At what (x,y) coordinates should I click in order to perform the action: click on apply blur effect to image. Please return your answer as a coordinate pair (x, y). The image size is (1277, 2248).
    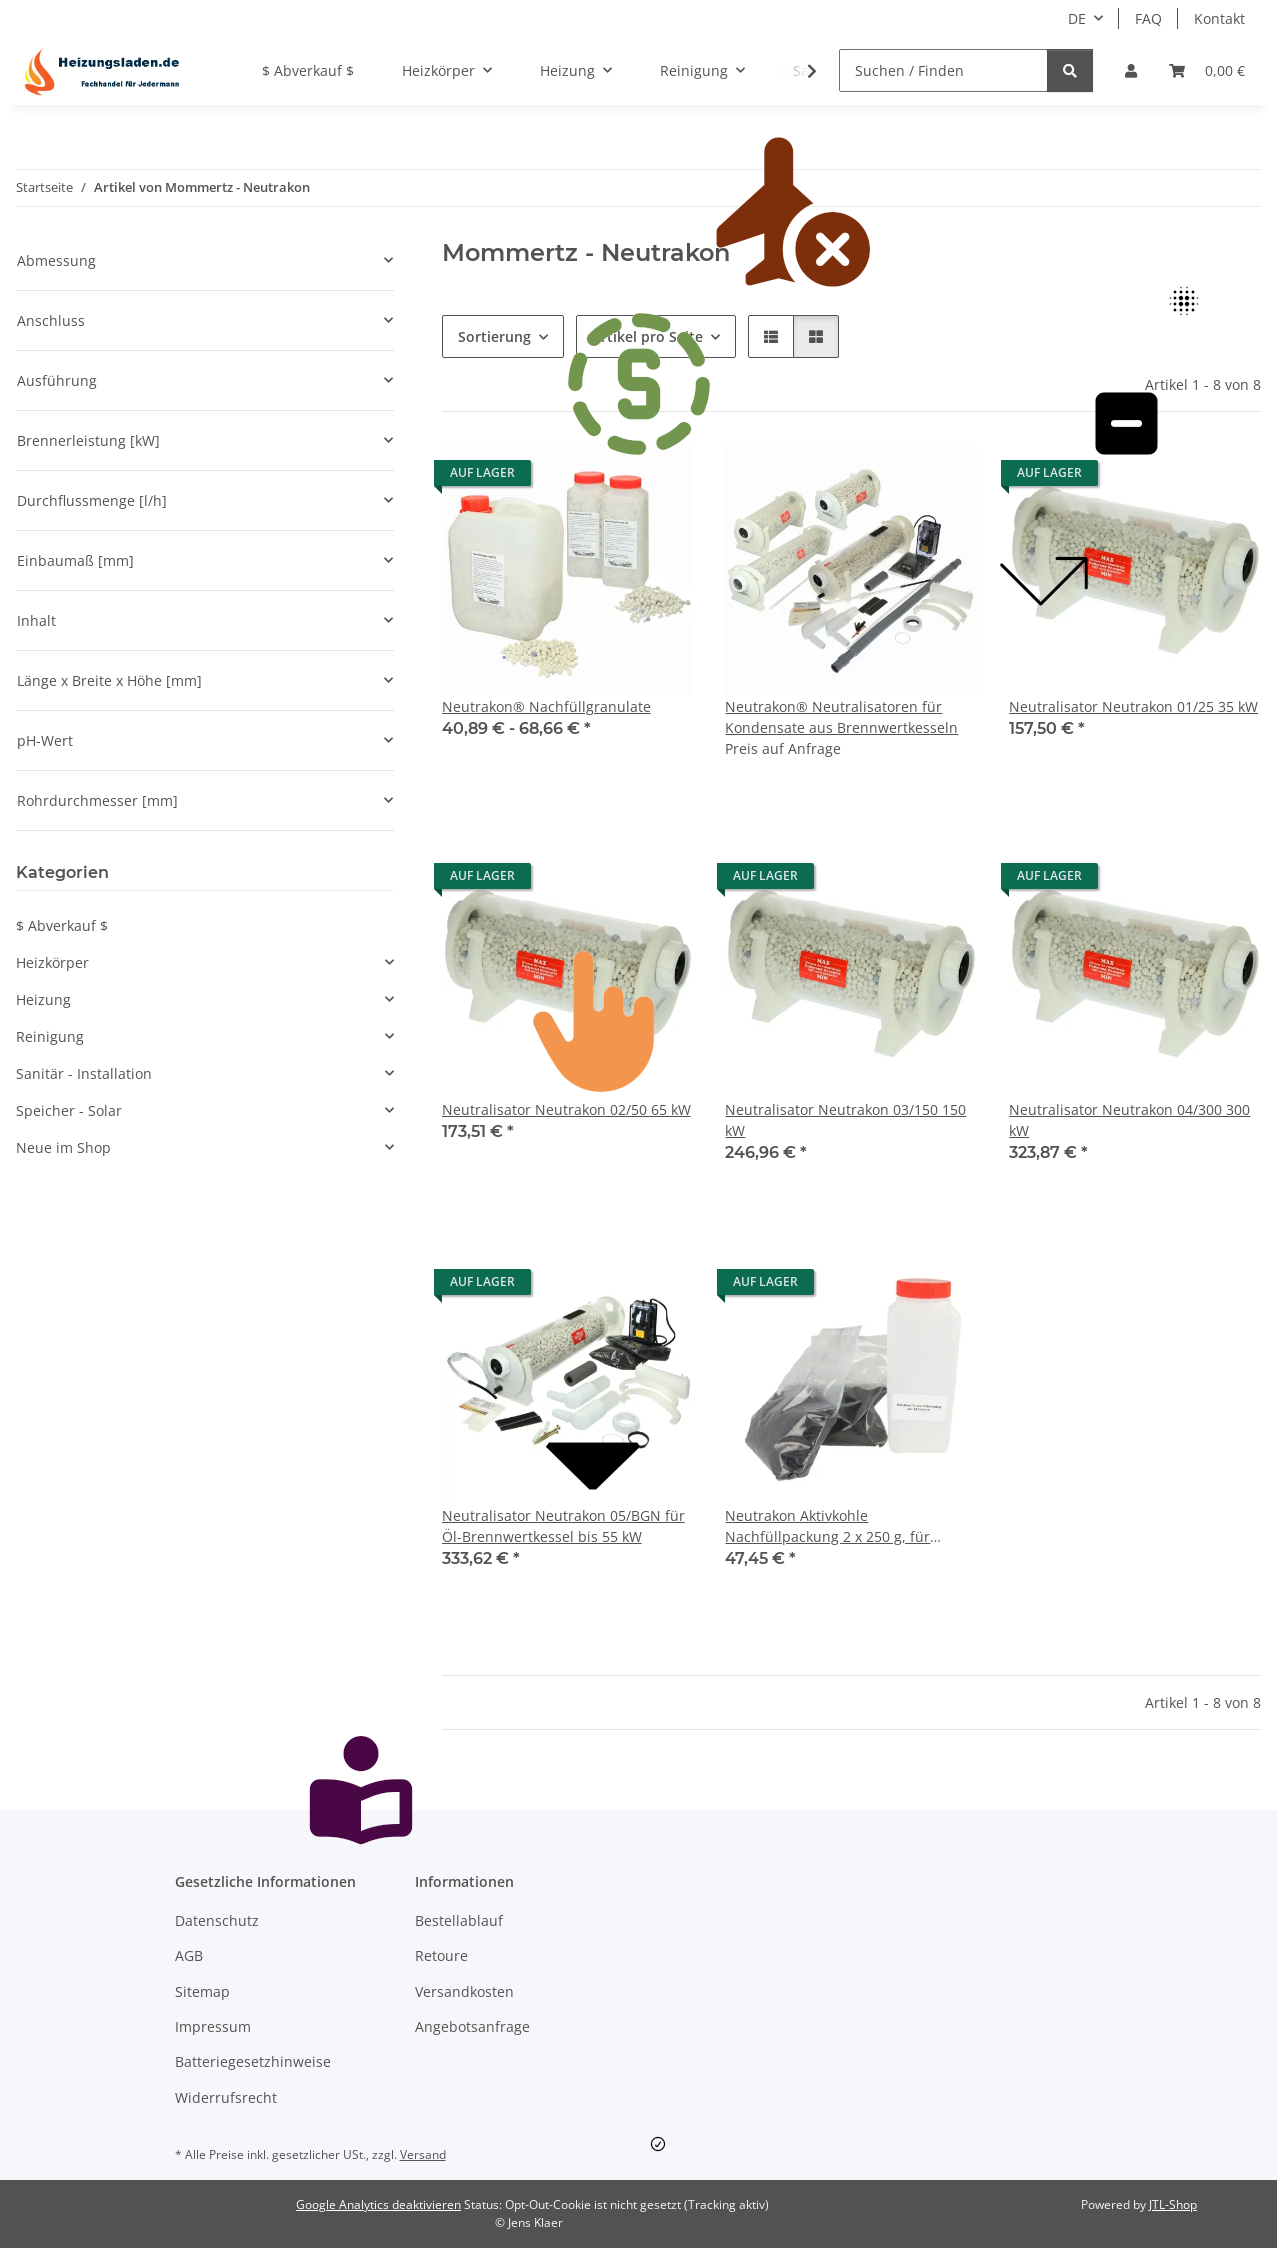
    Looking at the image, I should click on (1184, 301).